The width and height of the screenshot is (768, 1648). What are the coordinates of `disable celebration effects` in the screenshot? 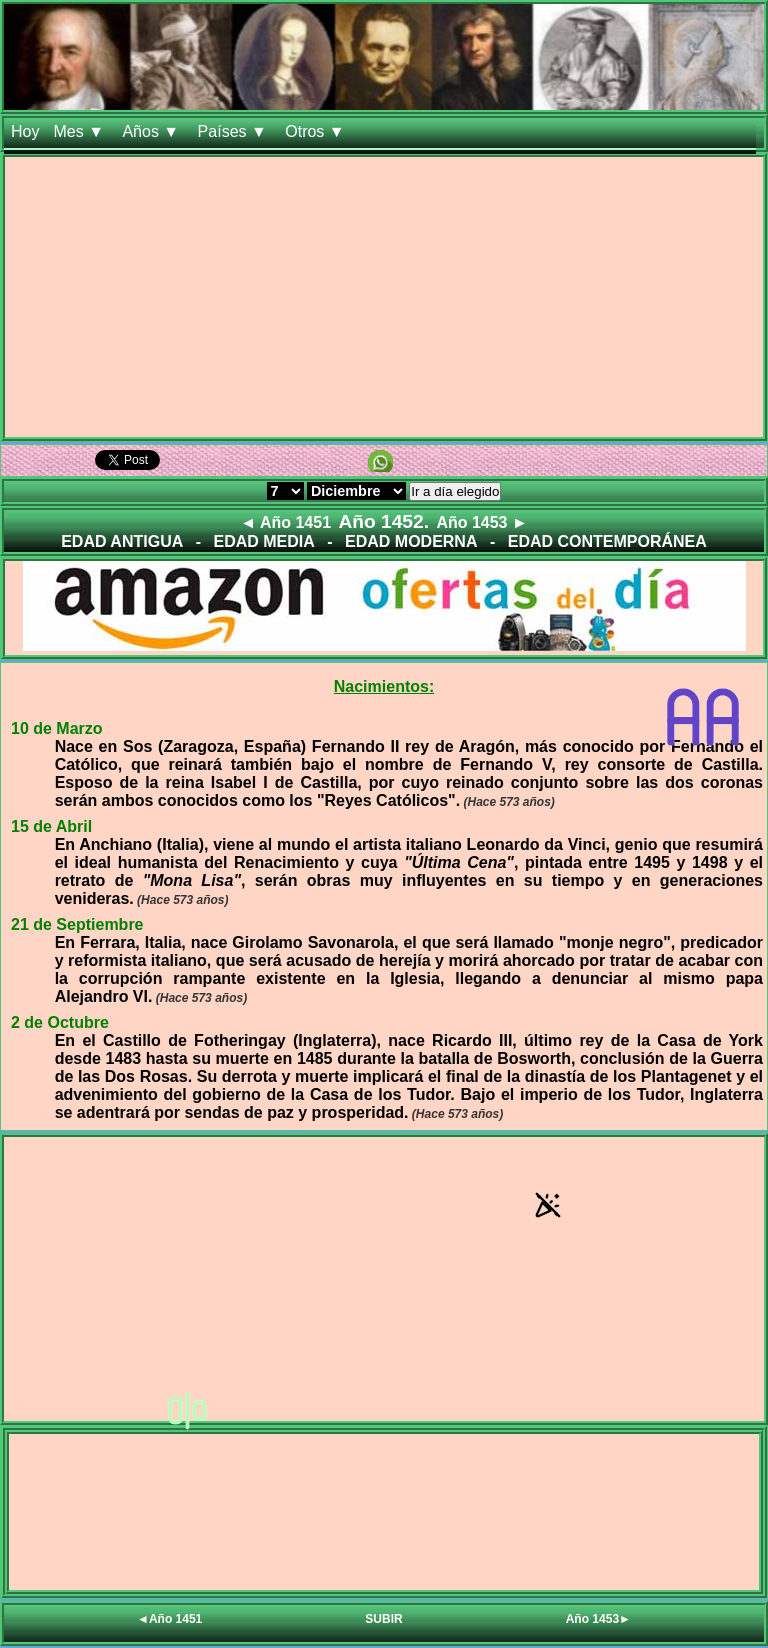 It's located at (548, 1205).